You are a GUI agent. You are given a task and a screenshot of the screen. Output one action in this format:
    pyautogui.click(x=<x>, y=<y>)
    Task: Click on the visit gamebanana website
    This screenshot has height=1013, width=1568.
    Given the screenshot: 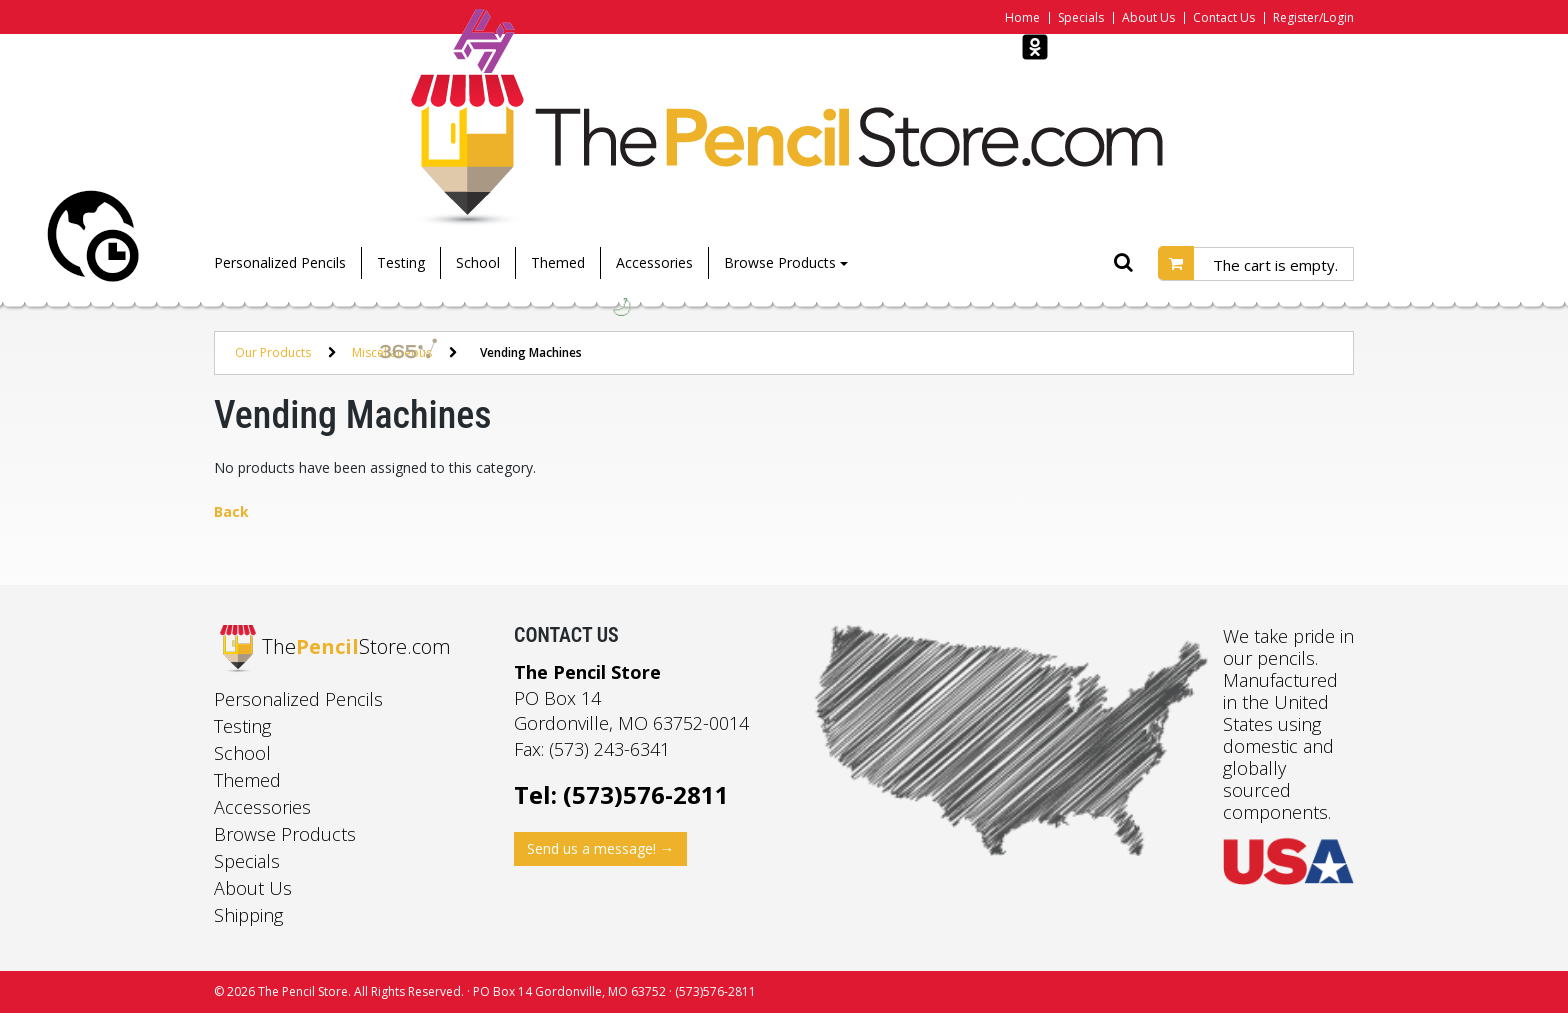 What is the action you would take?
    pyautogui.click(x=622, y=307)
    